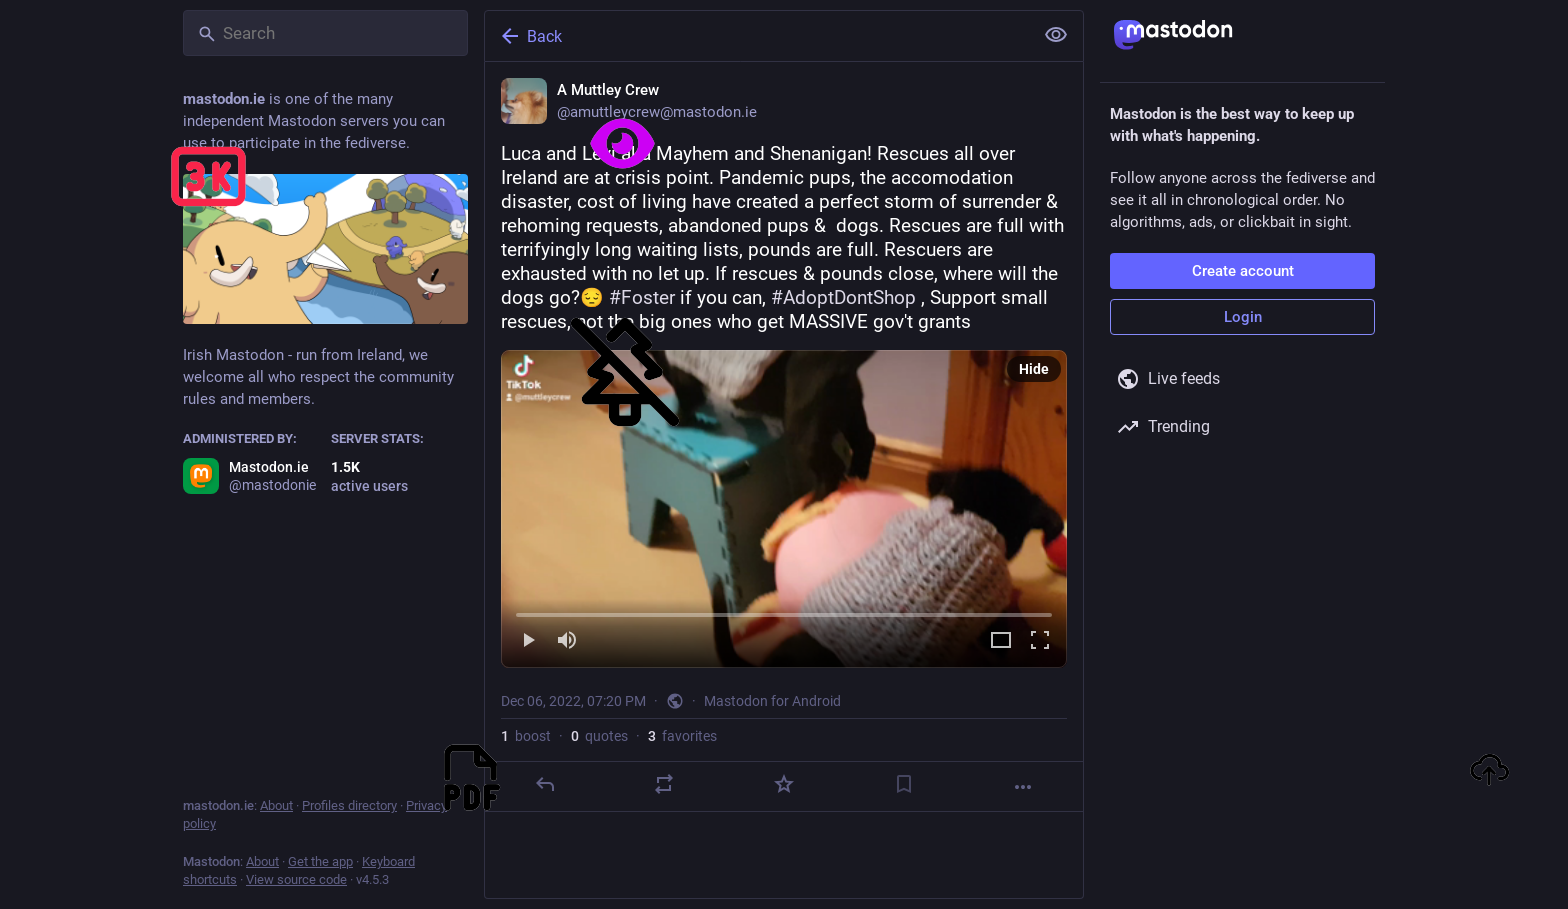 This screenshot has height=909, width=1568. Describe the element at coordinates (625, 372) in the screenshot. I see `disable holiday or seasonal theme` at that location.